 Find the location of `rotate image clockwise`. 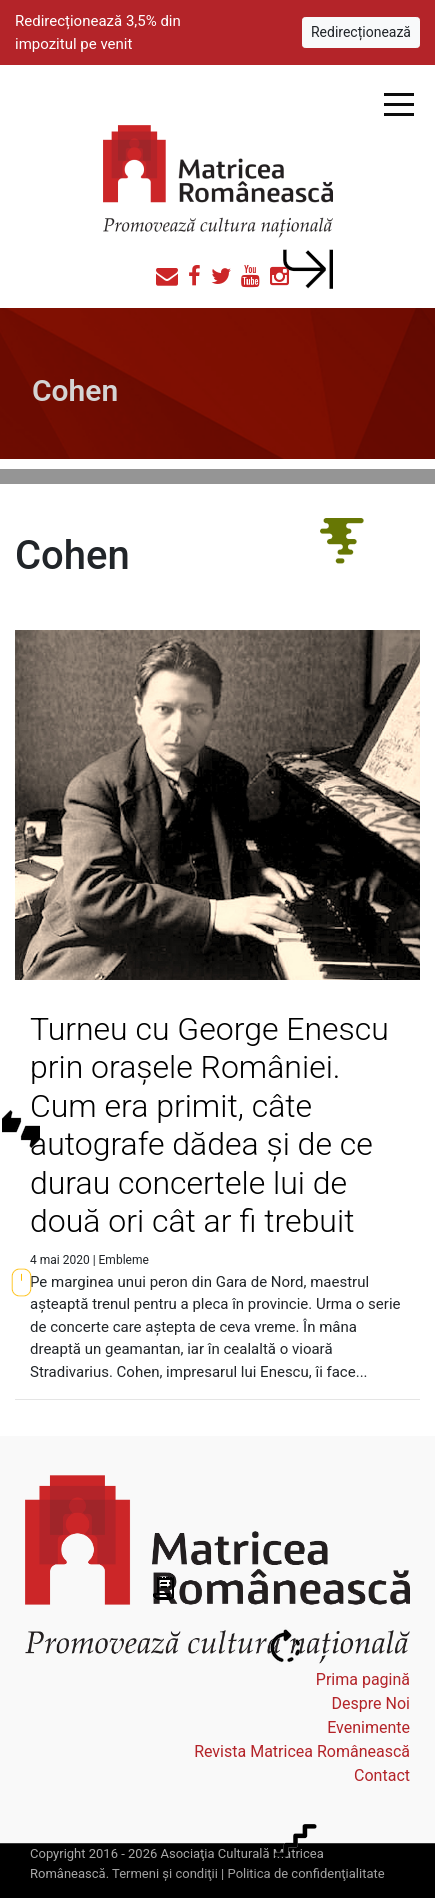

rotate image clockwise is located at coordinates (285, 1647).